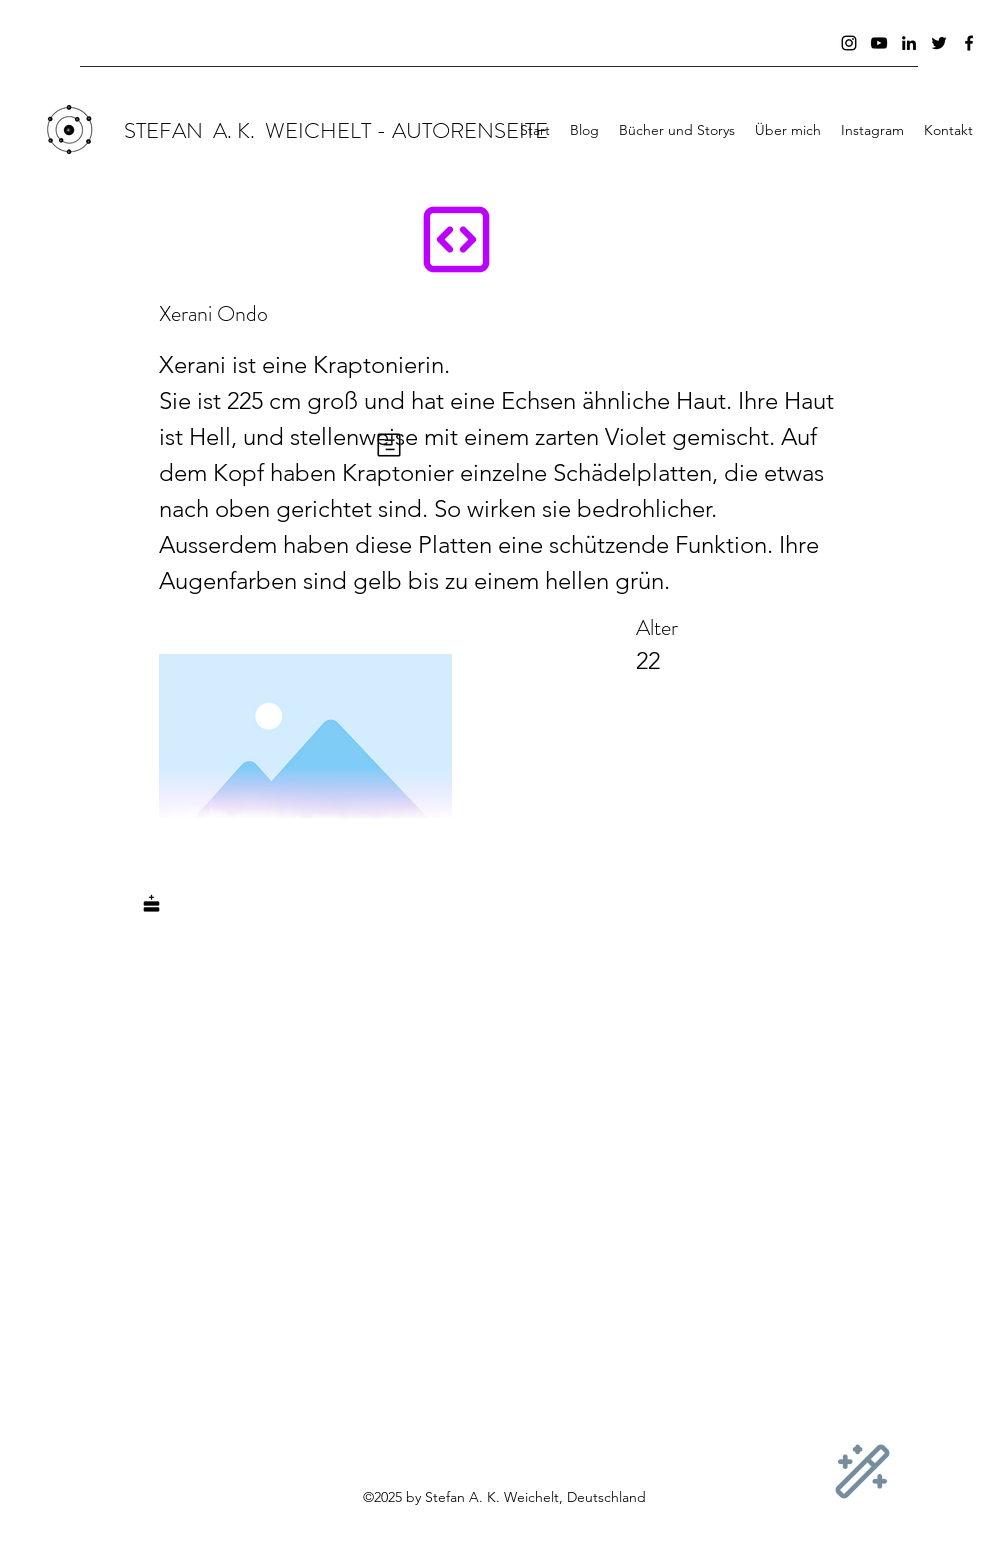  What do you see at coordinates (389, 445) in the screenshot?
I see `view project roadmap or timeline` at bounding box center [389, 445].